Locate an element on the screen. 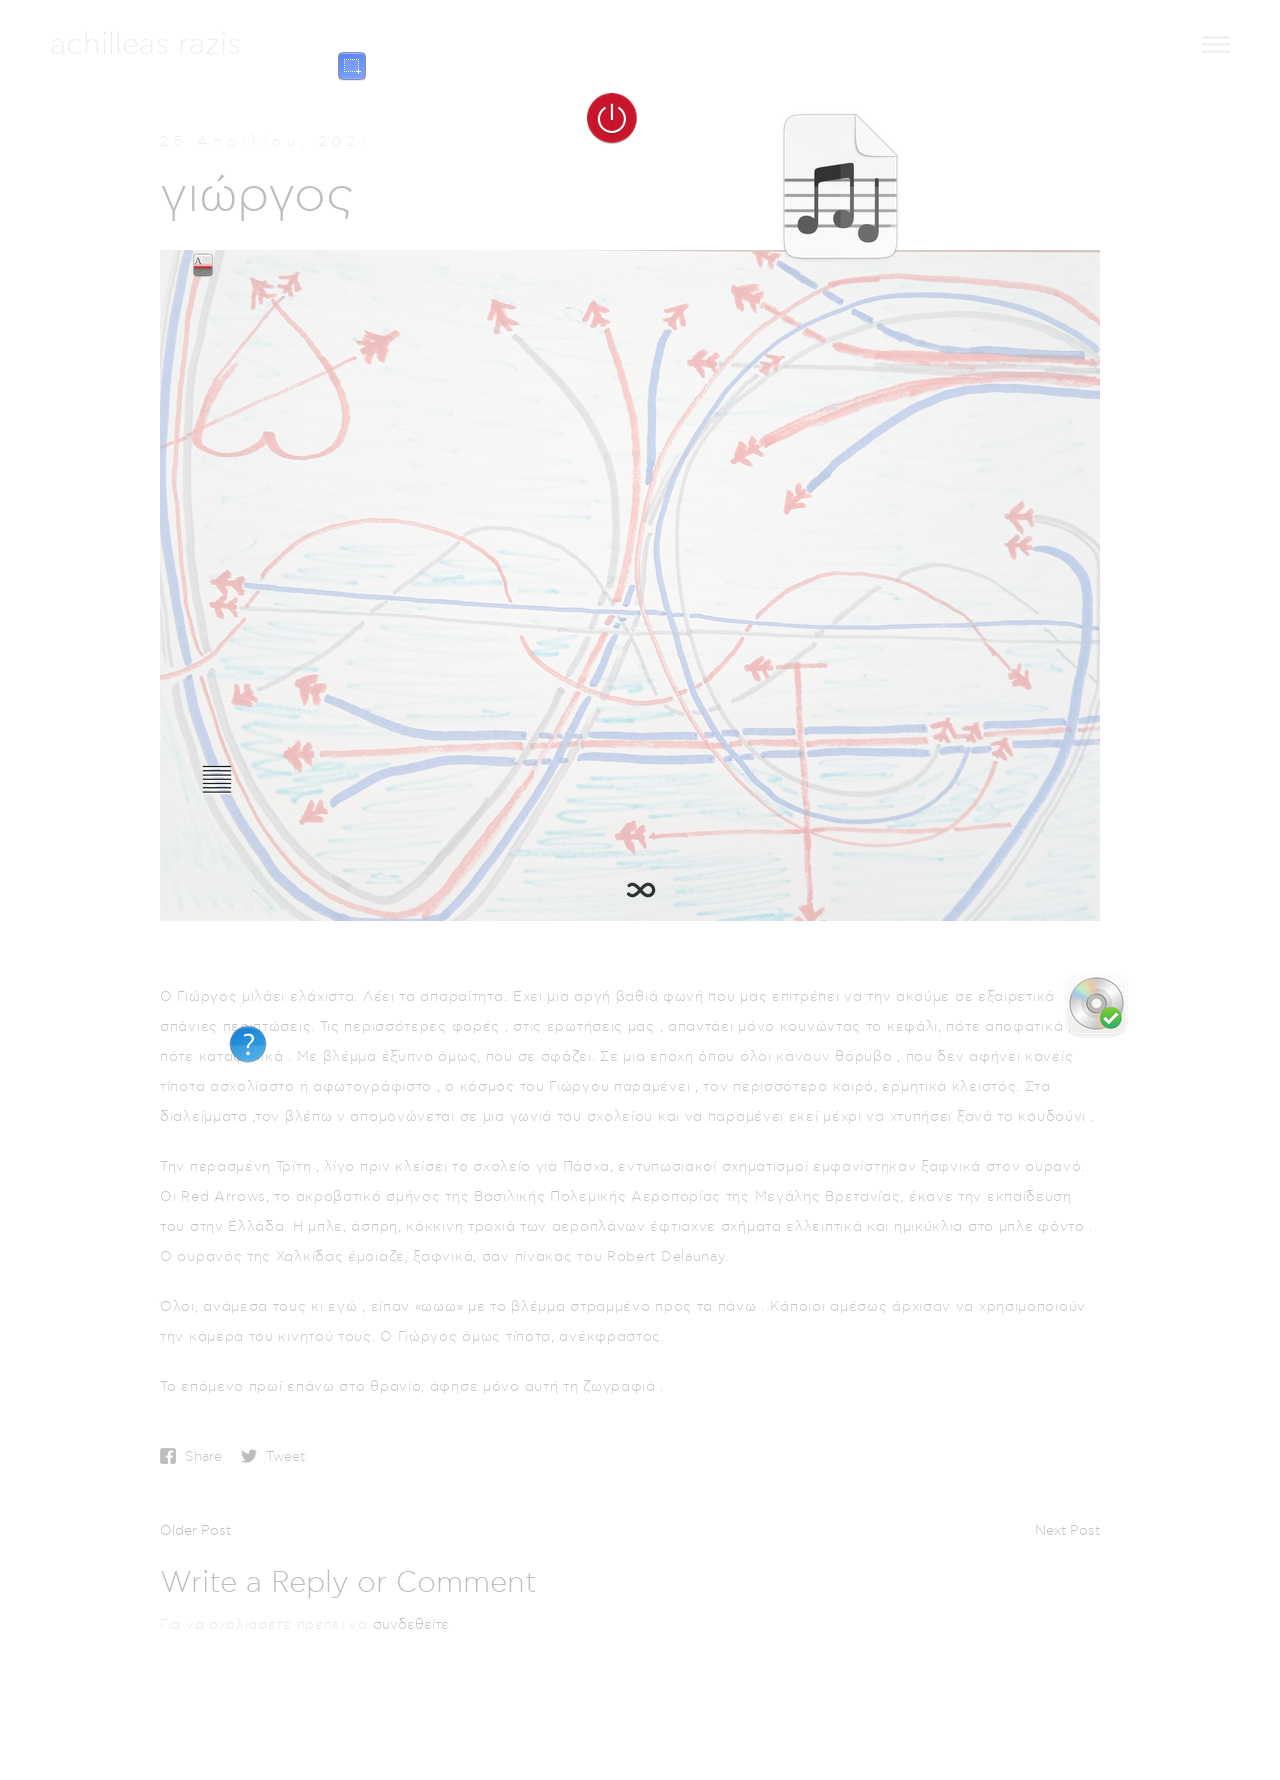  take a screenshot is located at coordinates (352, 66).